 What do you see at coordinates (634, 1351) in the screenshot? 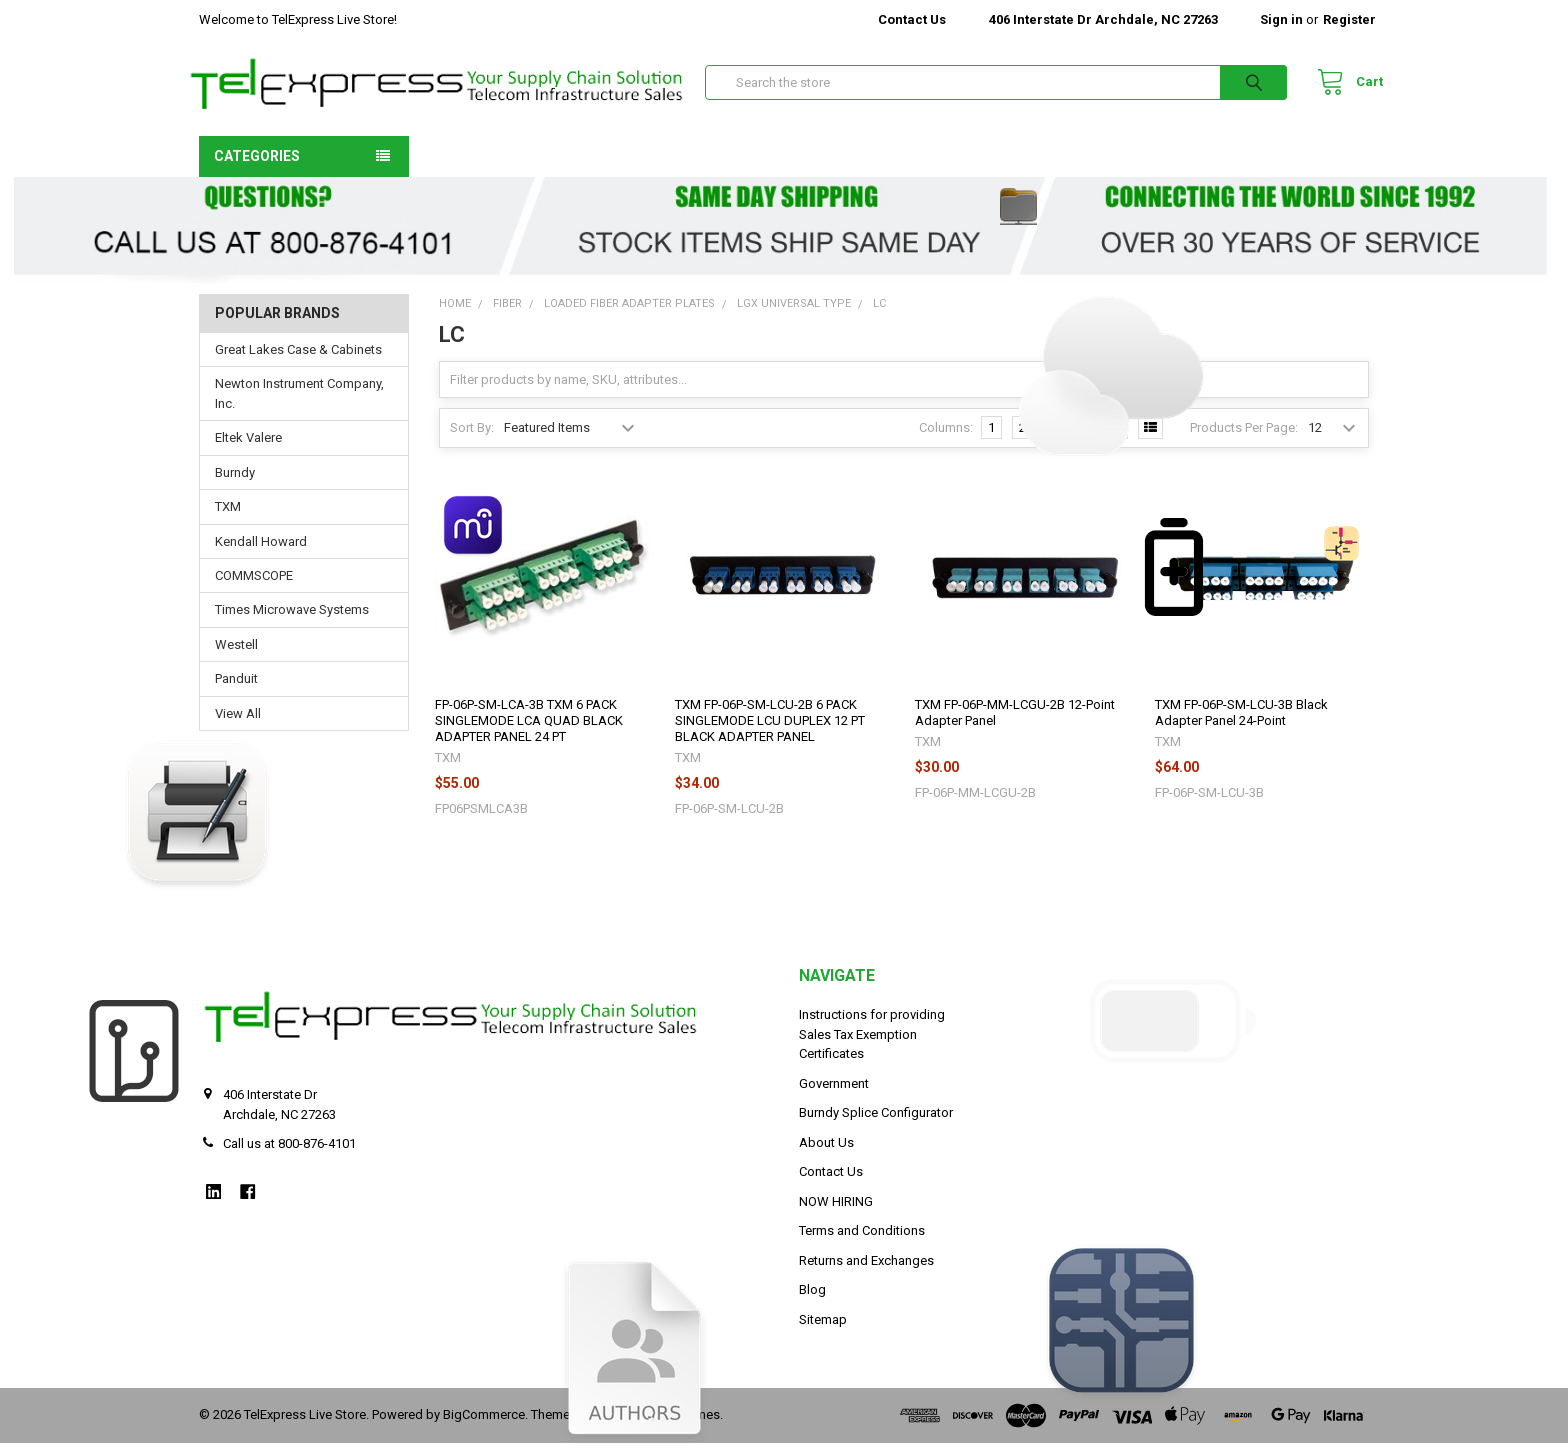
I see `authors or contributors text file` at bounding box center [634, 1351].